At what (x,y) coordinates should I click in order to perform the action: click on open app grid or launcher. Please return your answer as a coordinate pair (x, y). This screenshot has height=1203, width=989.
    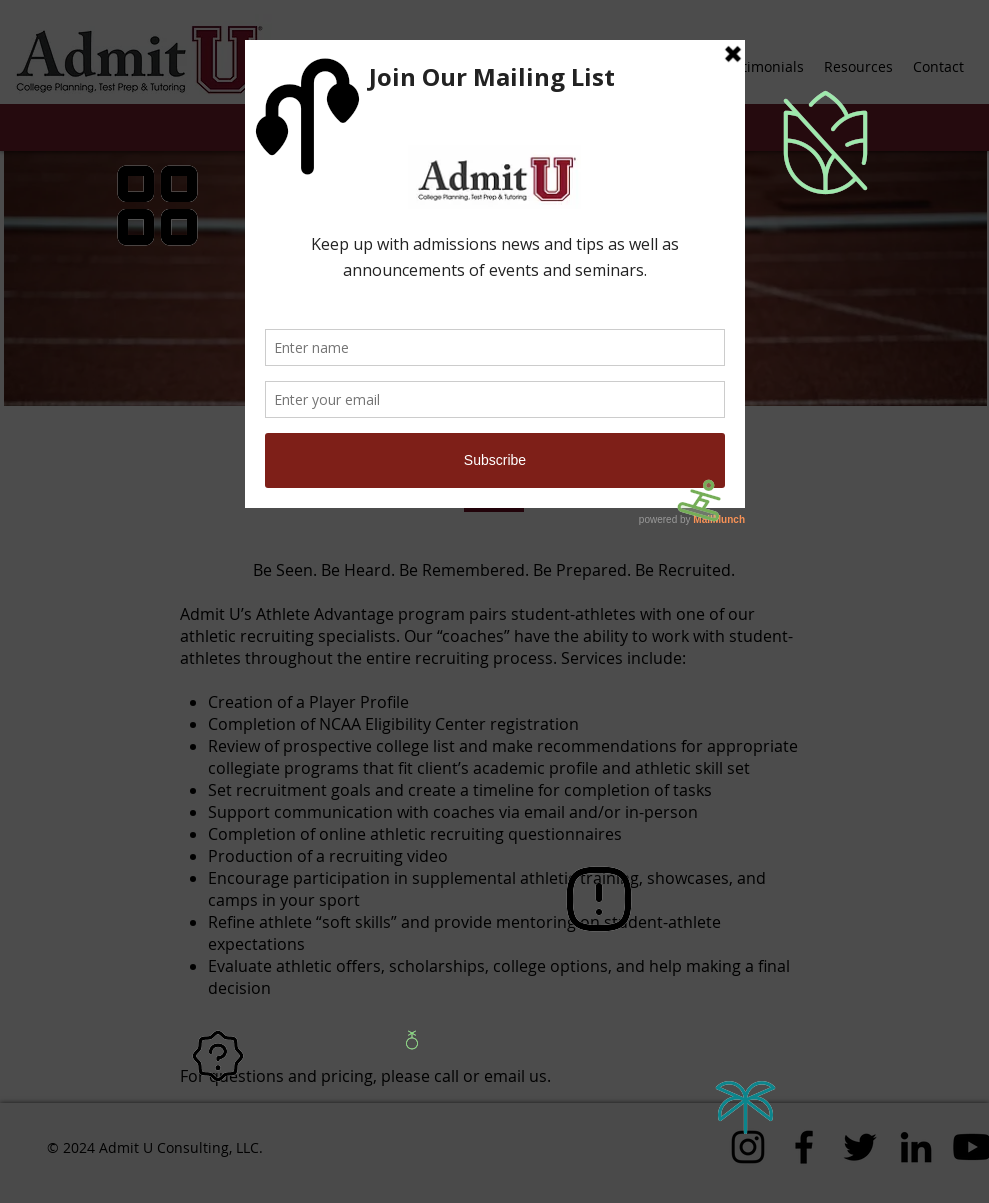
    Looking at the image, I should click on (157, 205).